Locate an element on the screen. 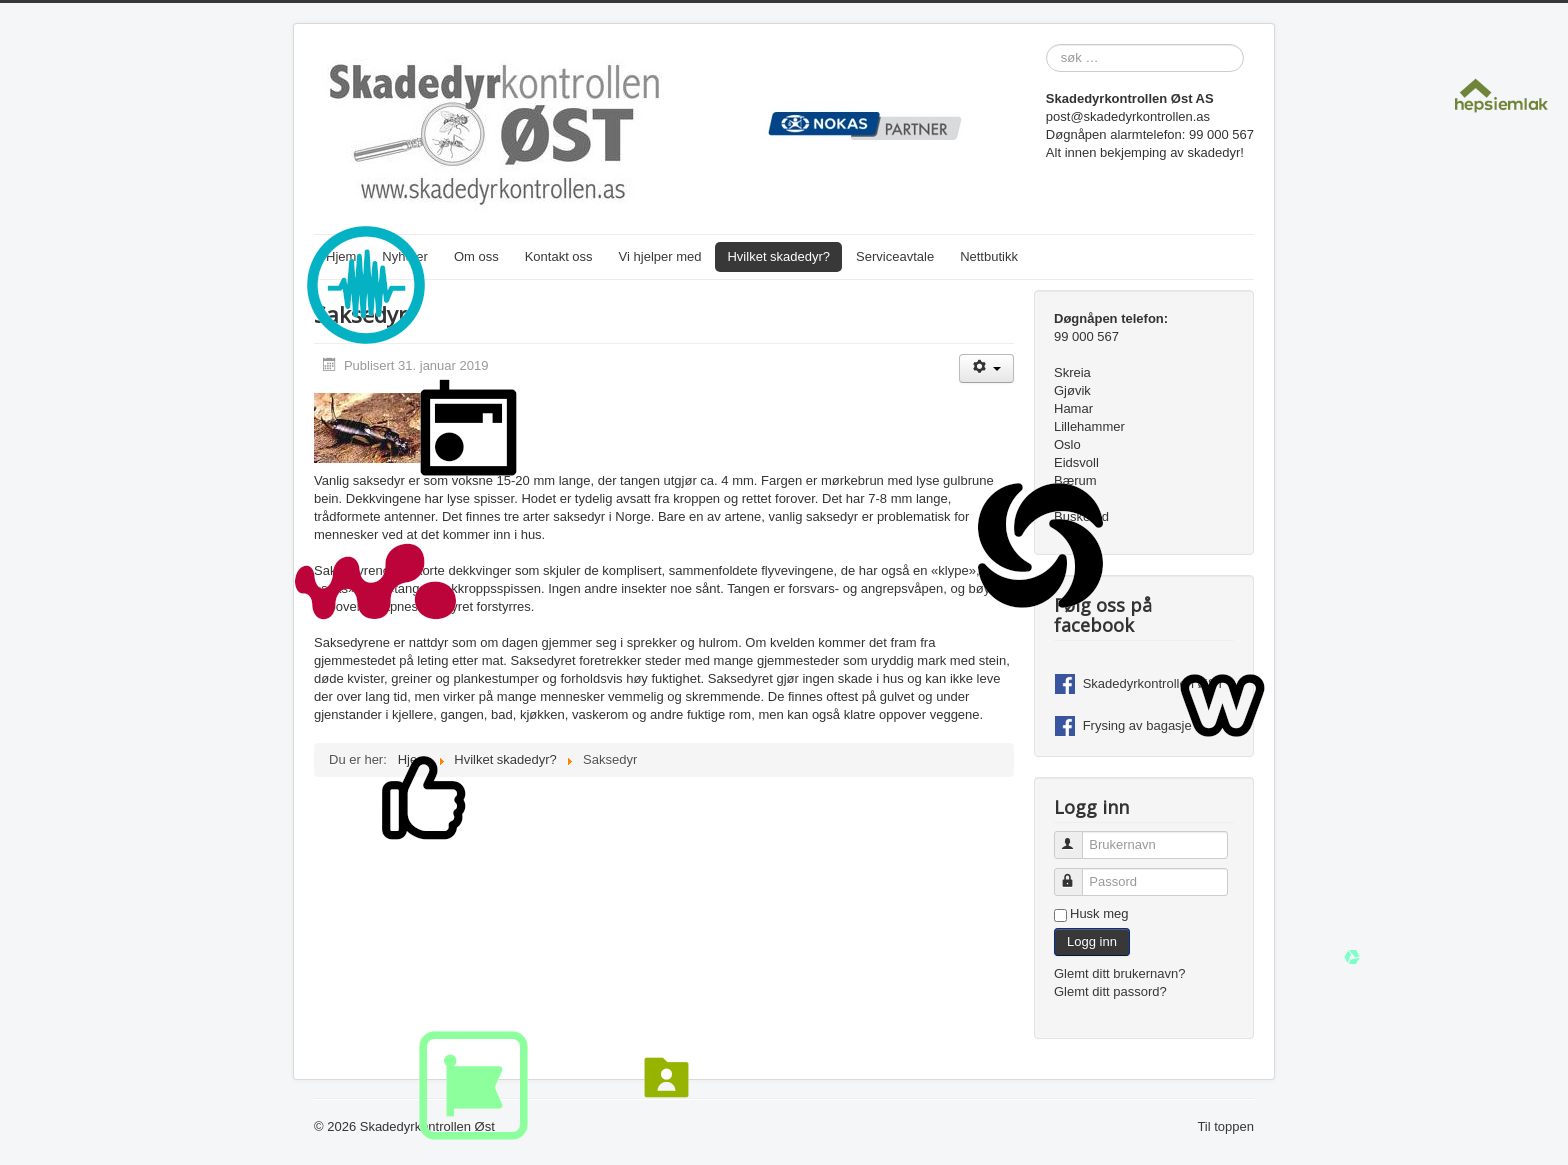 This screenshot has width=1568, height=1165. Sony Walkman brand logo is located at coordinates (375, 581).